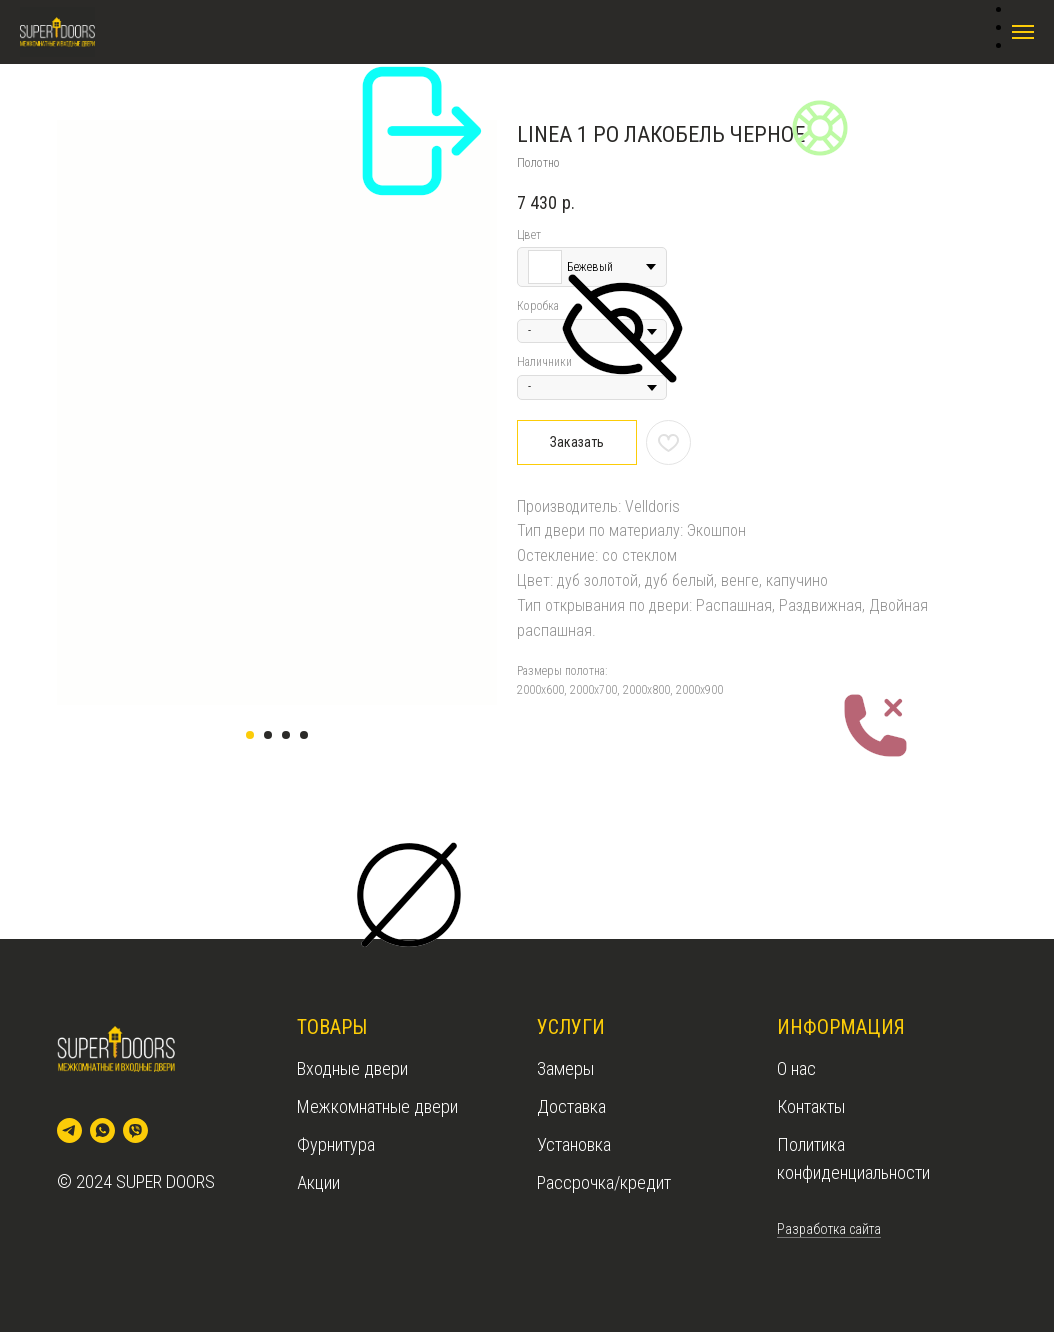  What do you see at coordinates (622, 328) in the screenshot?
I see `hide password or sensitive content` at bounding box center [622, 328].